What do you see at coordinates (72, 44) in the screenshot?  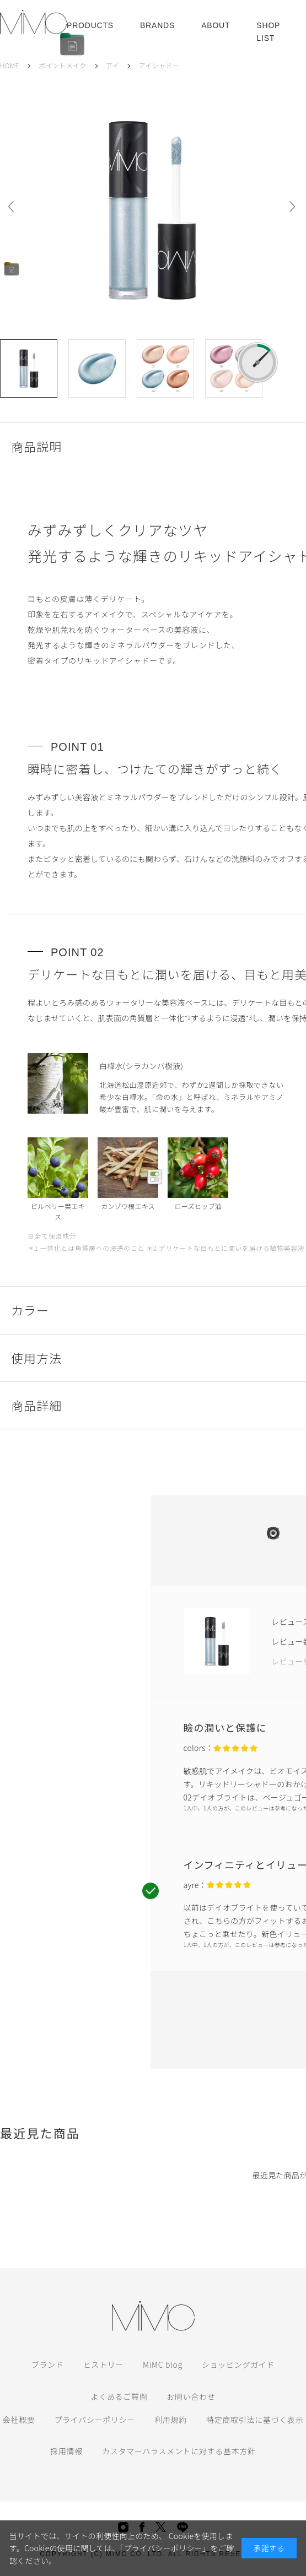 I see `open your documents folder` at bounding box center [72, 44].